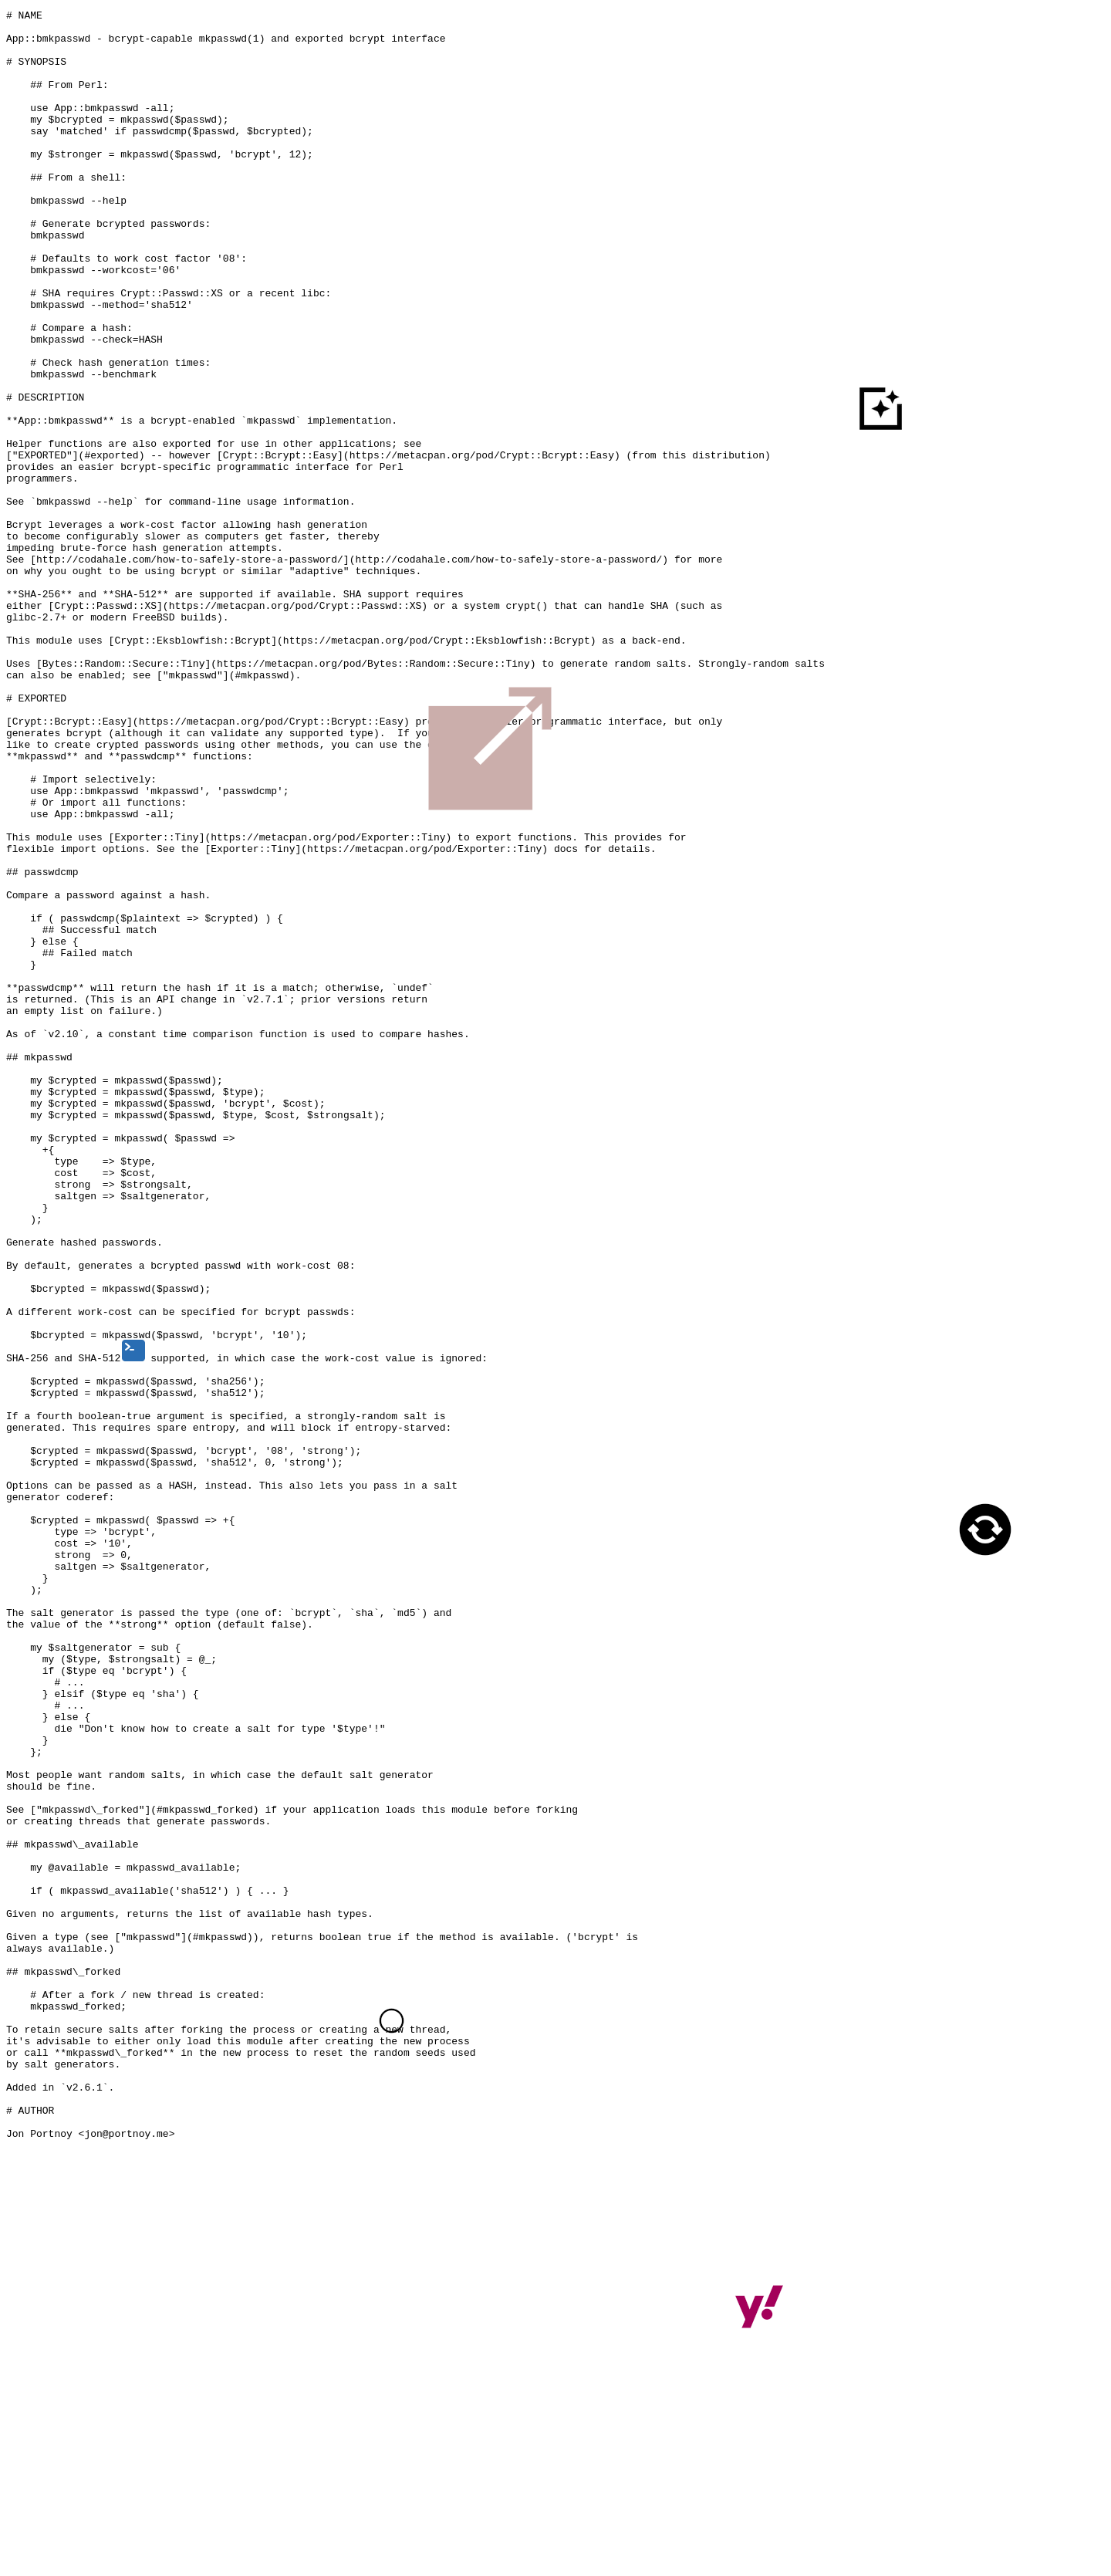 This screenshot has width=1111, height=2576. Describe the element at coordinates (490, 749) in the screenshot. I see `open link in new tab or window` at that location.